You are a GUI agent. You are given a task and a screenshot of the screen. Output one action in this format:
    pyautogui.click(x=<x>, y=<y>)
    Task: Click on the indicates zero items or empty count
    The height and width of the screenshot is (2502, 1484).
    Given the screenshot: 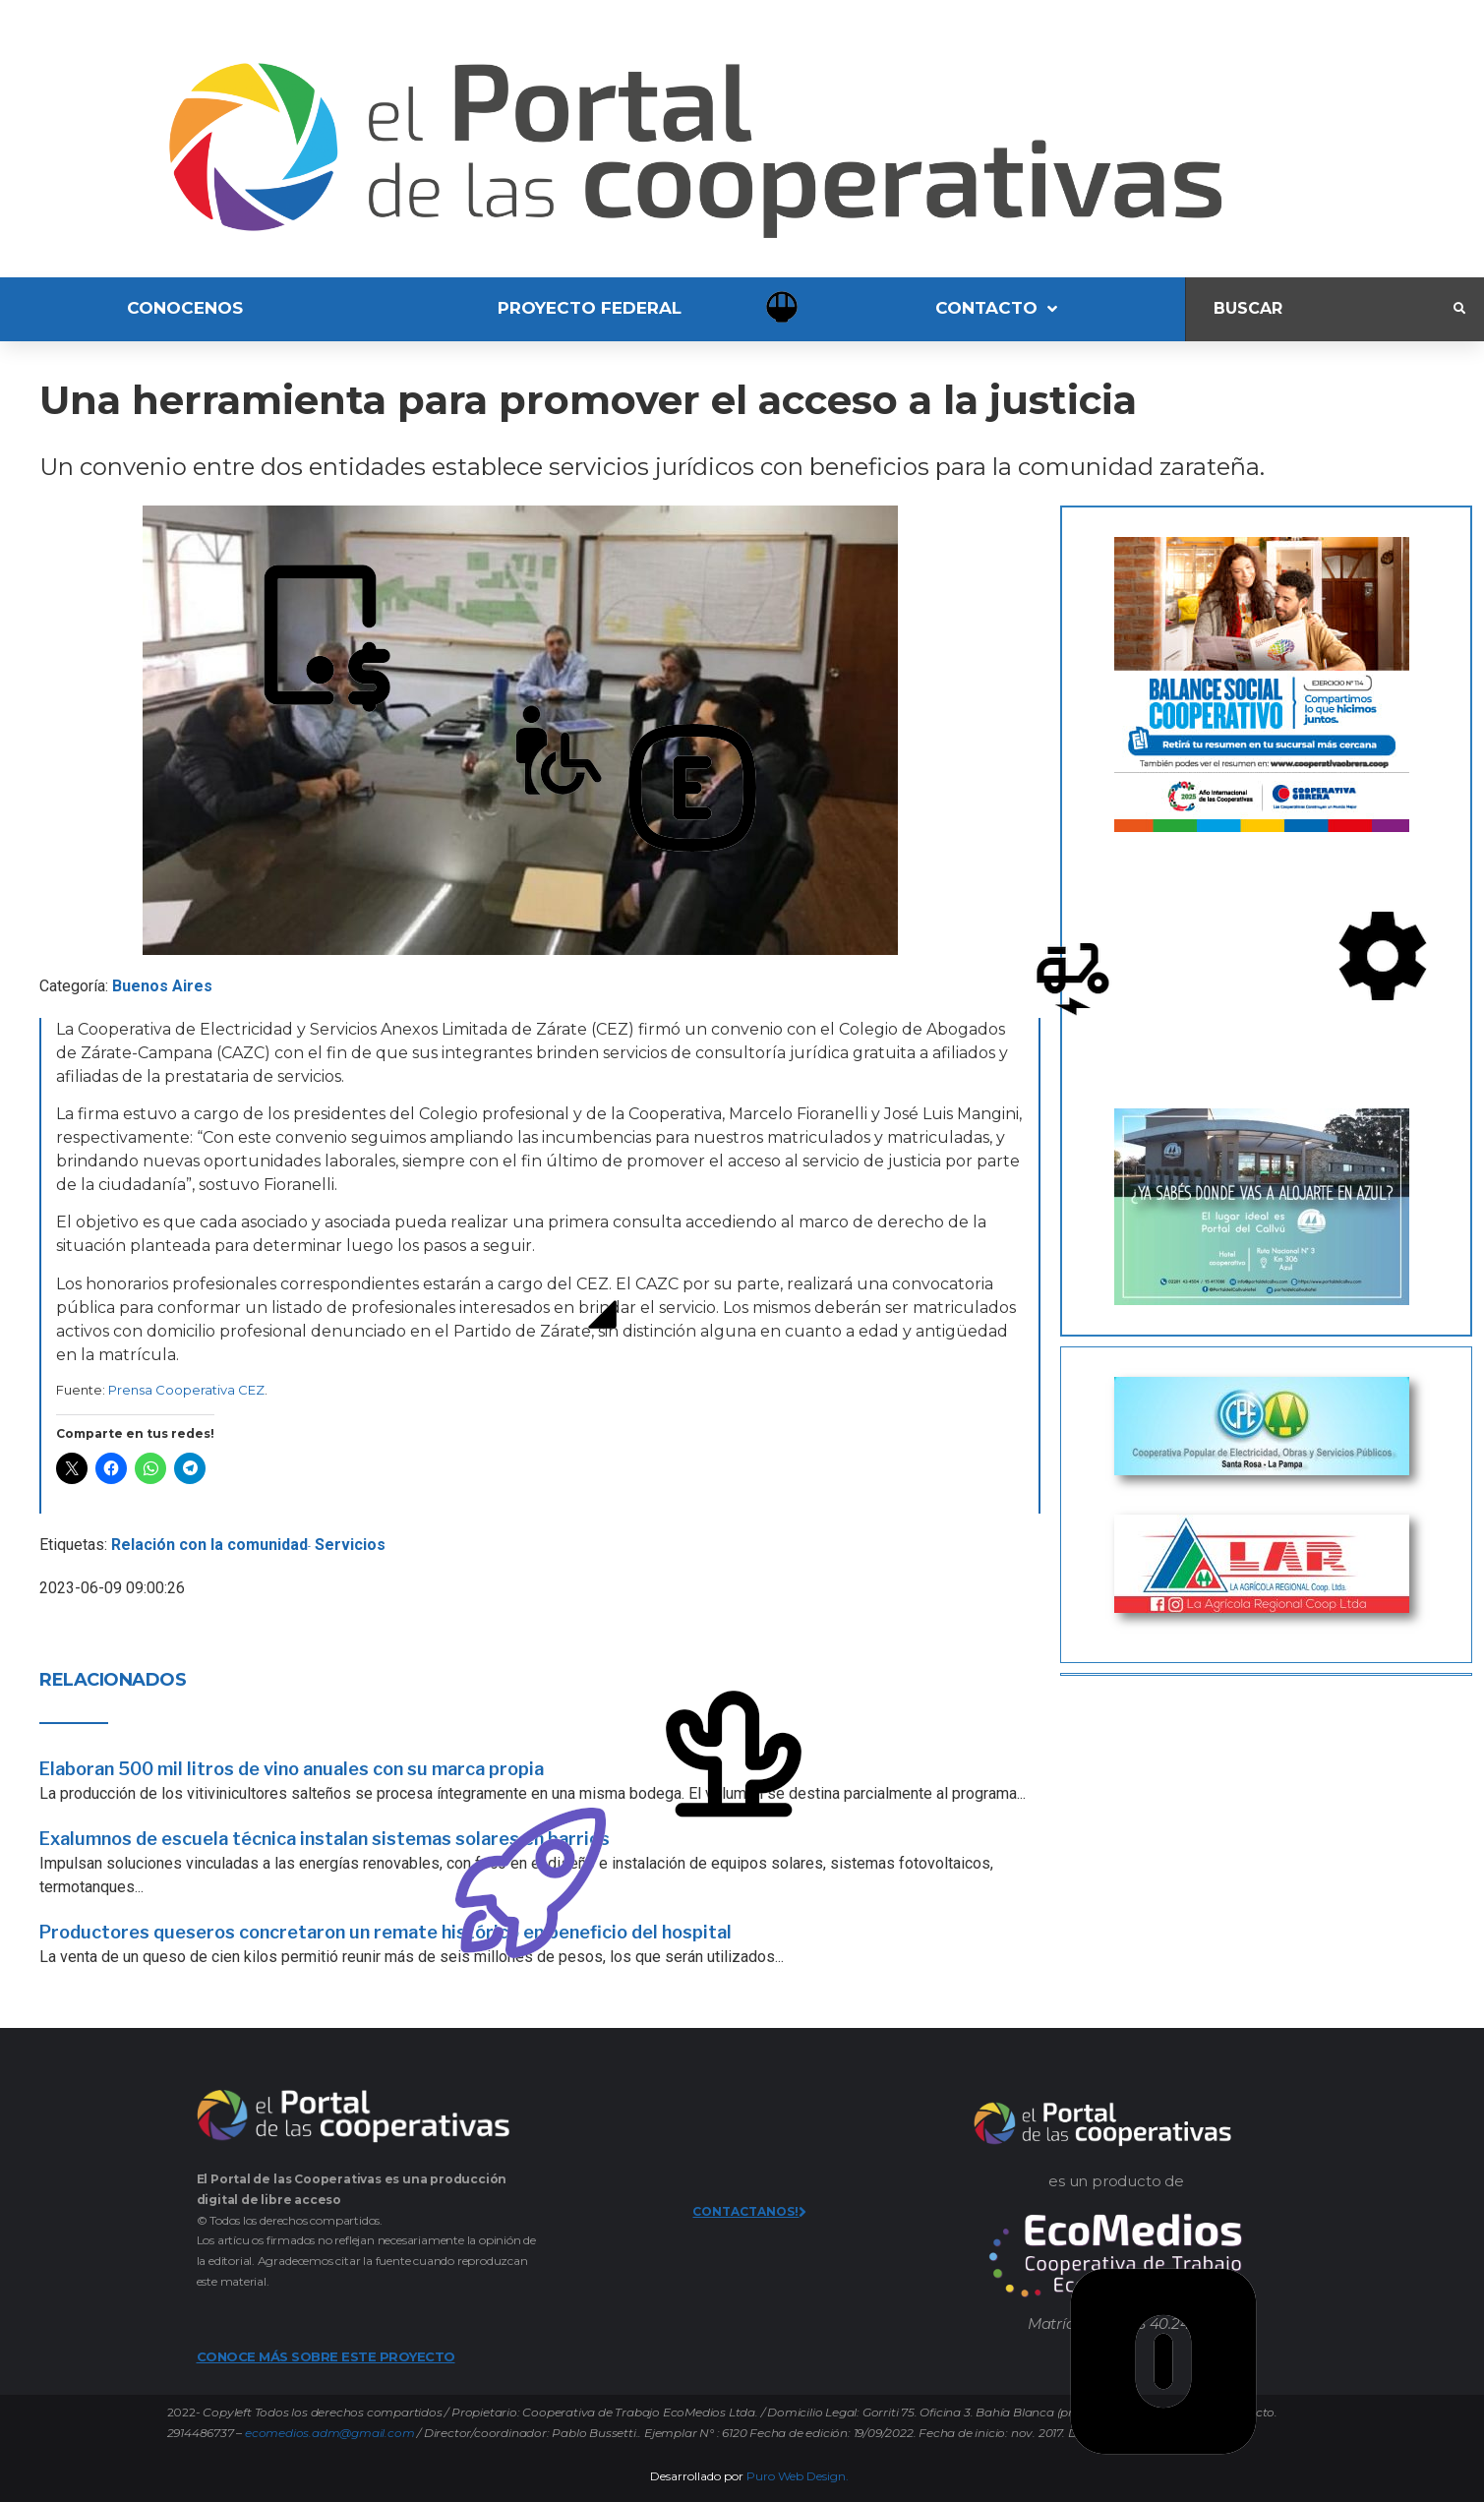 What is the action you would take?
    pyautogui.click(x=1163, y=2361)
    